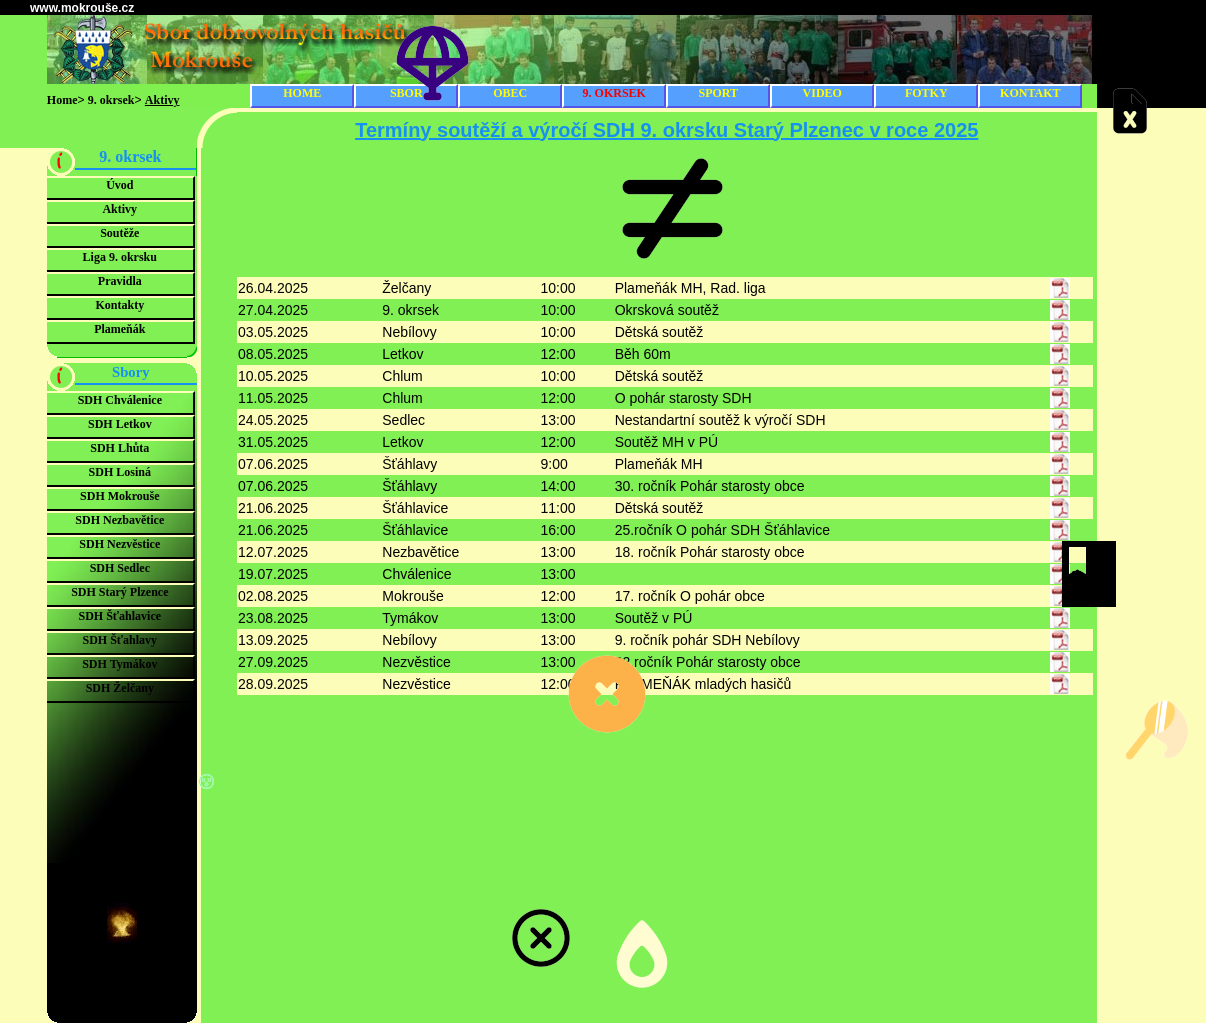  Describe the element at coordinates (1130, 111) in the screenshot. I see `open or view an excel spreadsheet` at that location.